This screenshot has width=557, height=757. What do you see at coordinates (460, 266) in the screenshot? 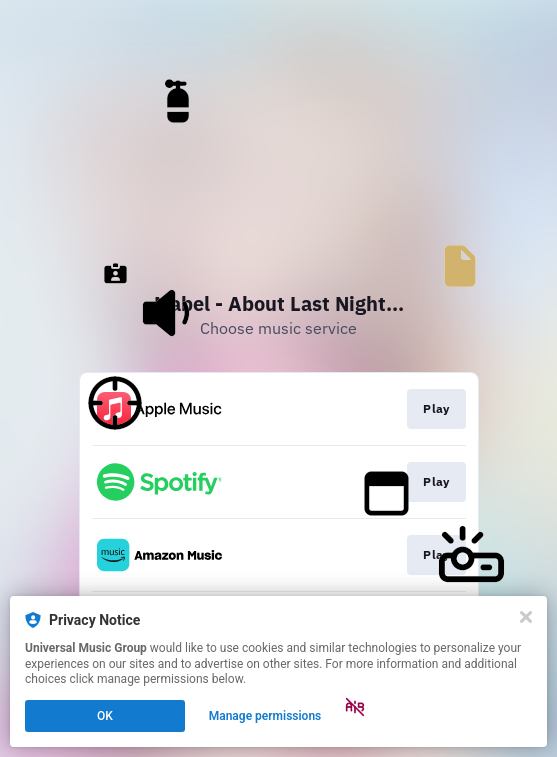
I see `view or open a file` at bounding box center [460, 266].